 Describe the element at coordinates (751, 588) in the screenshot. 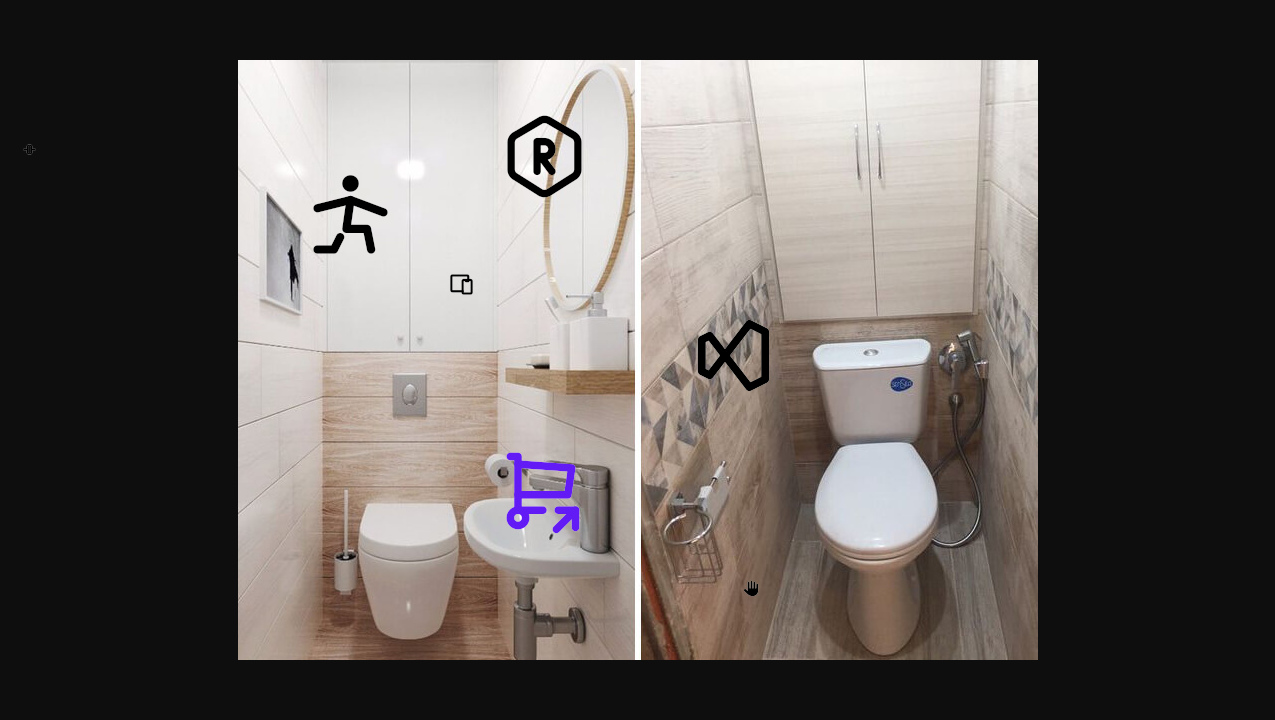

I see `stop or halt an action` at that location.